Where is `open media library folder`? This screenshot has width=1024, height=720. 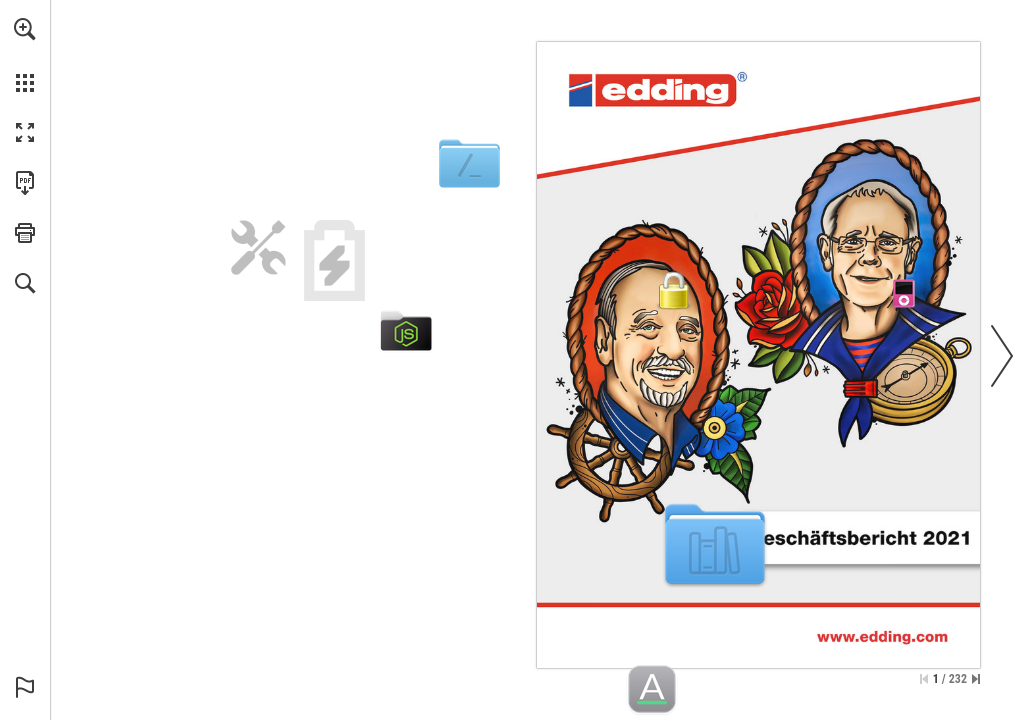 open media library folder is located at coordinates (715, 544).